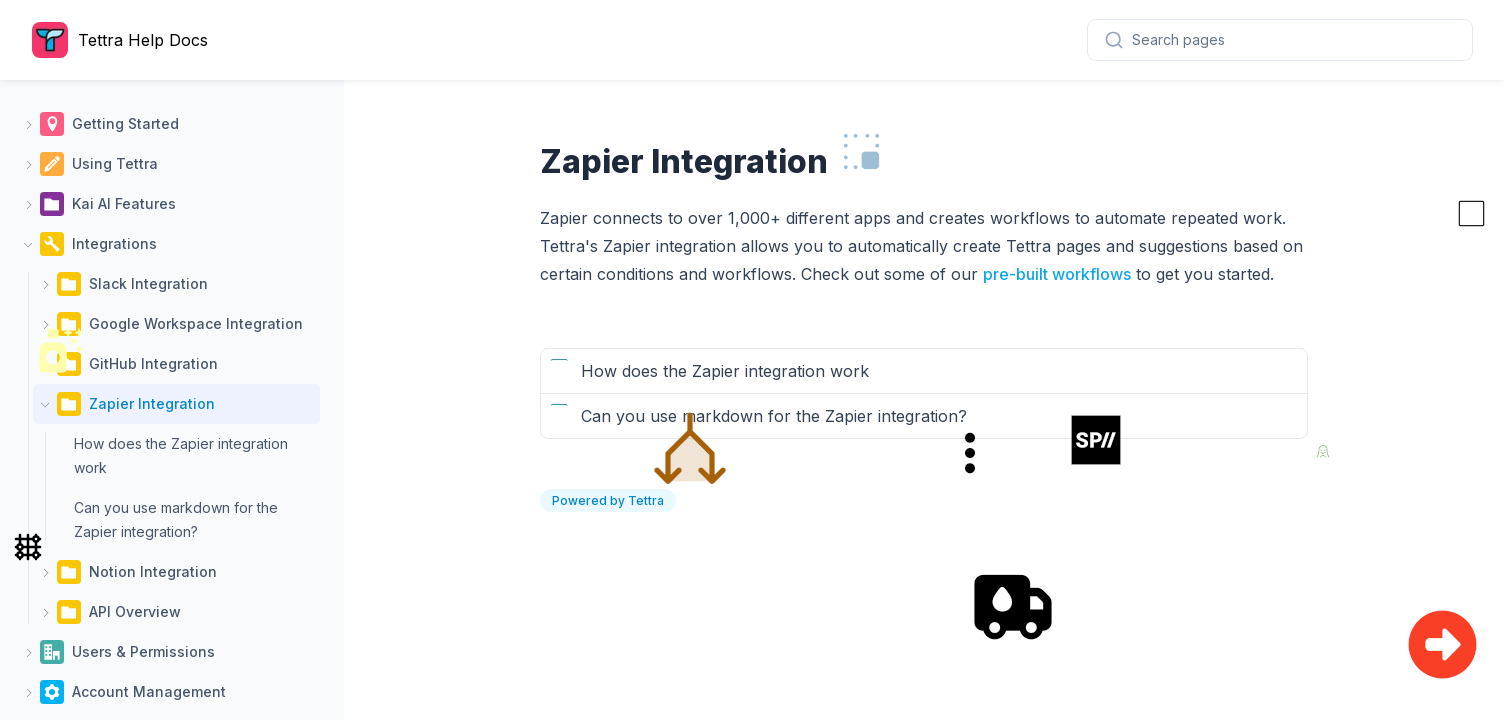  What do you see at coordinates (1323, 452) in the screenshot?
I see `indicates linux operating system compatibility` at bounding box center [1323, 452].